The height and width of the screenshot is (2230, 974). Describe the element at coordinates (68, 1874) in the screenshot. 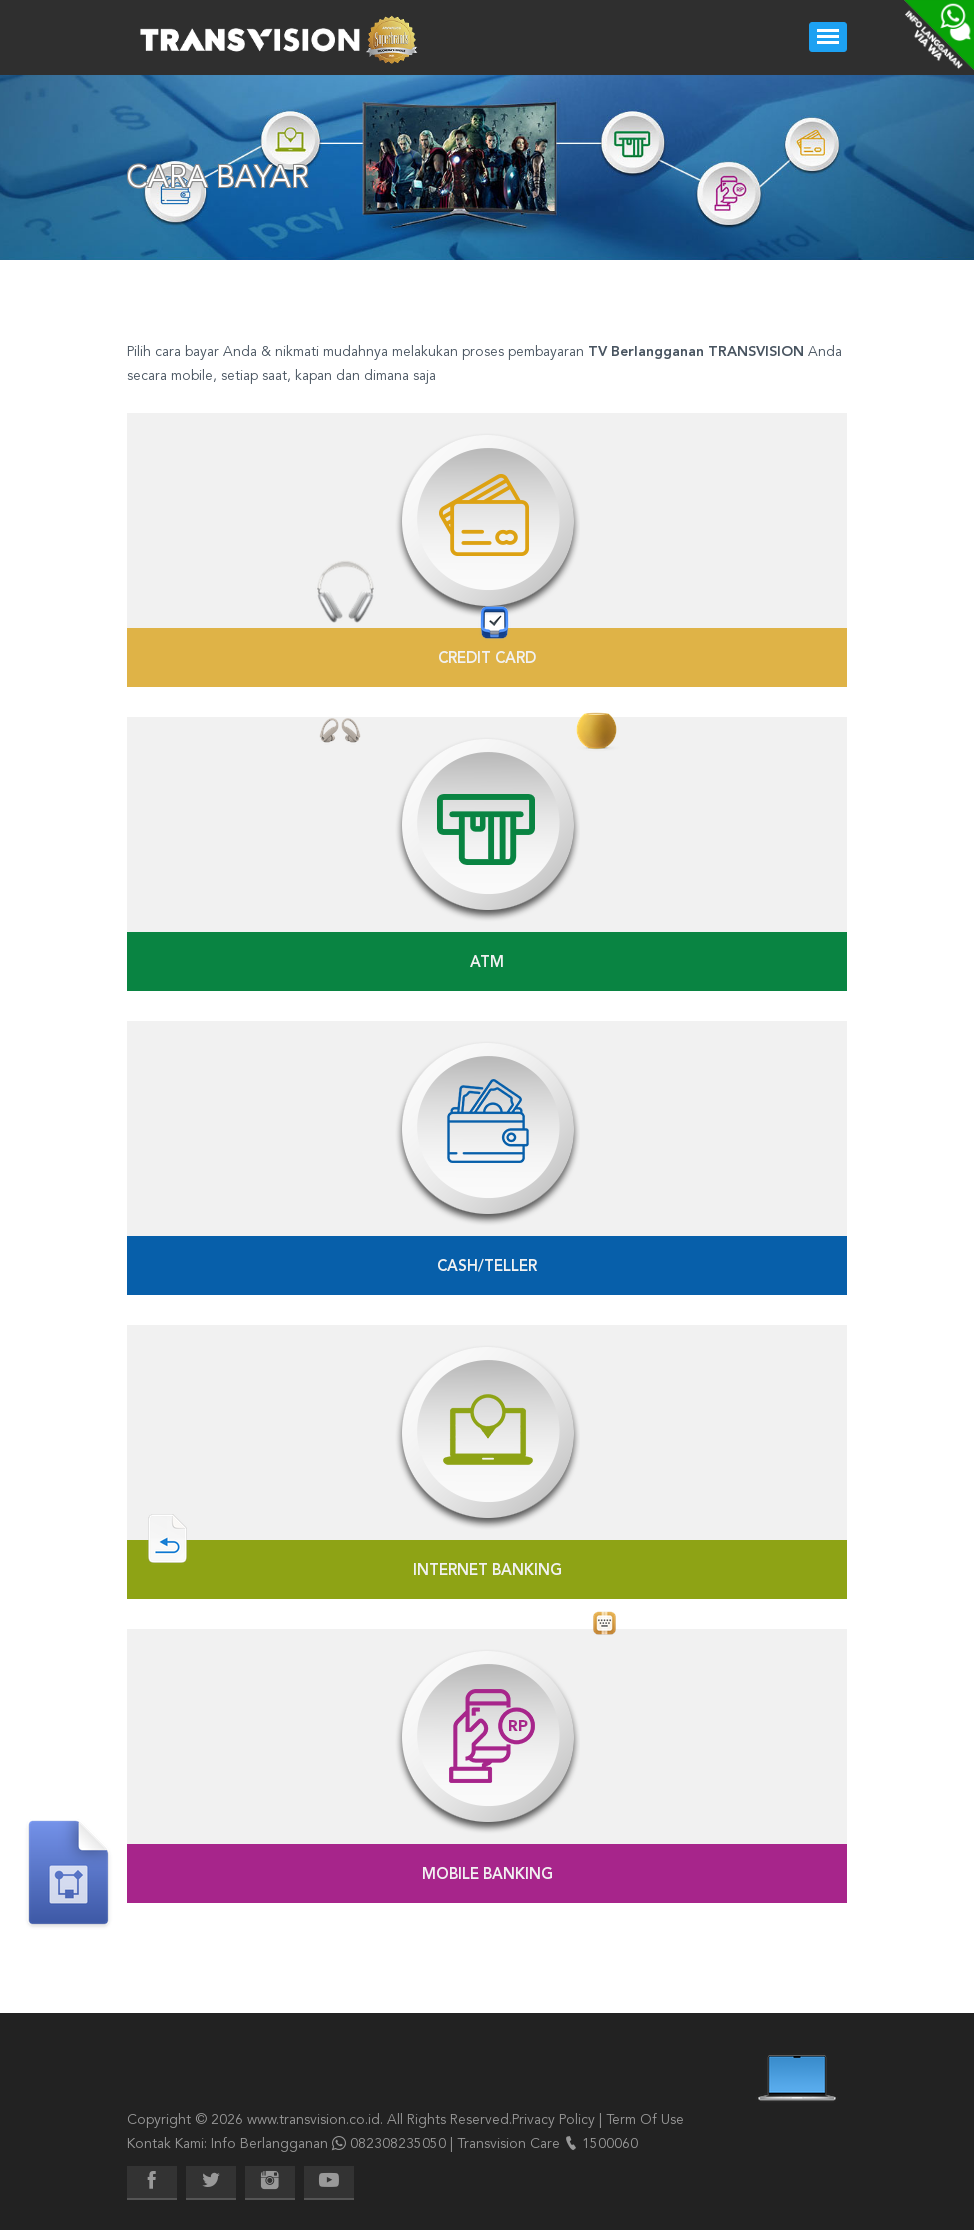

I see `a Microsoft Visio diagram file` at that location.